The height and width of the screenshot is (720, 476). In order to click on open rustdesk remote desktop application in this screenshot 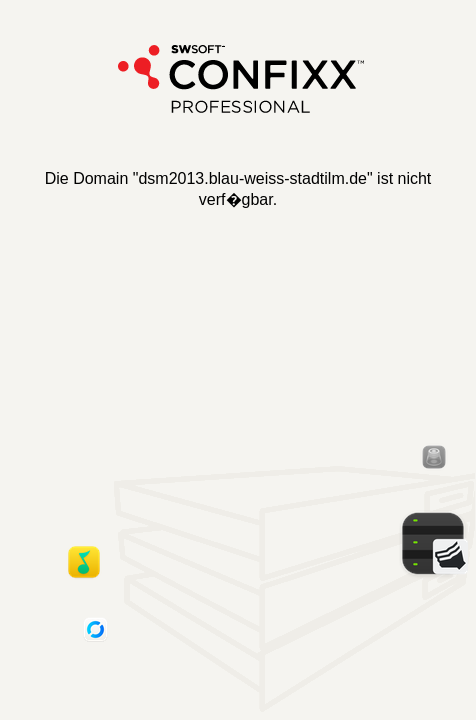, I will do `click(95, 629)`.